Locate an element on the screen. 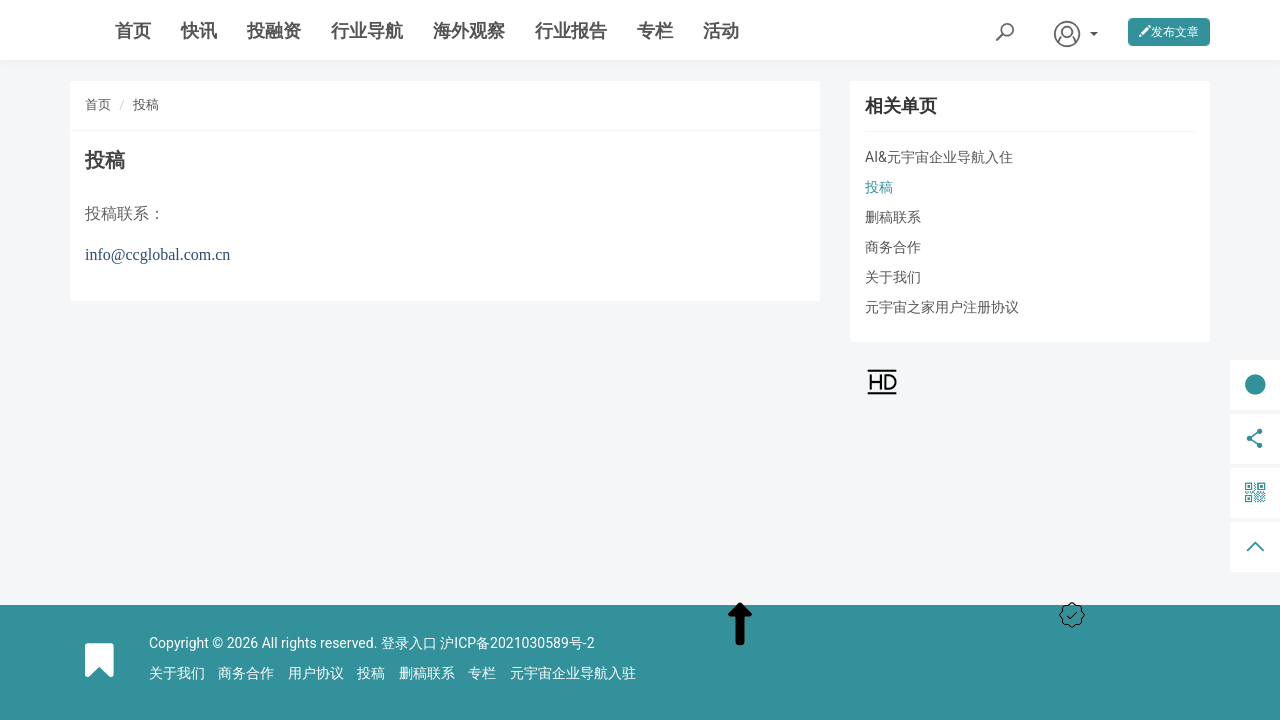  indicates verified or authenticated status is located at coordinates (1072, 615).